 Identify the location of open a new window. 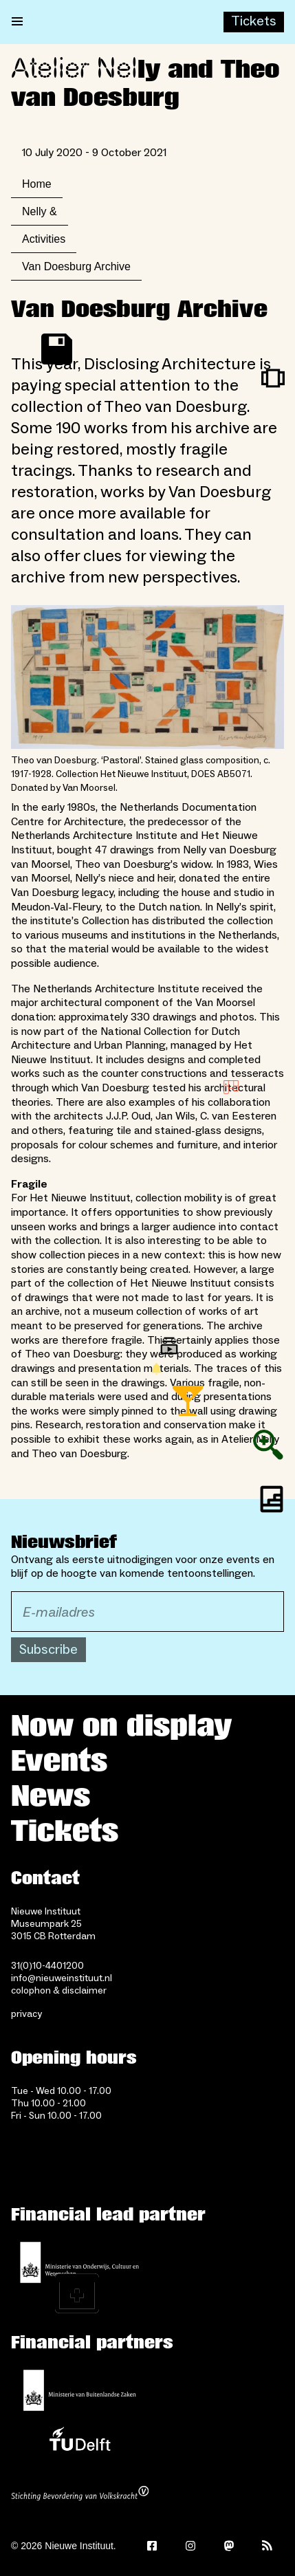
(77, 2293).